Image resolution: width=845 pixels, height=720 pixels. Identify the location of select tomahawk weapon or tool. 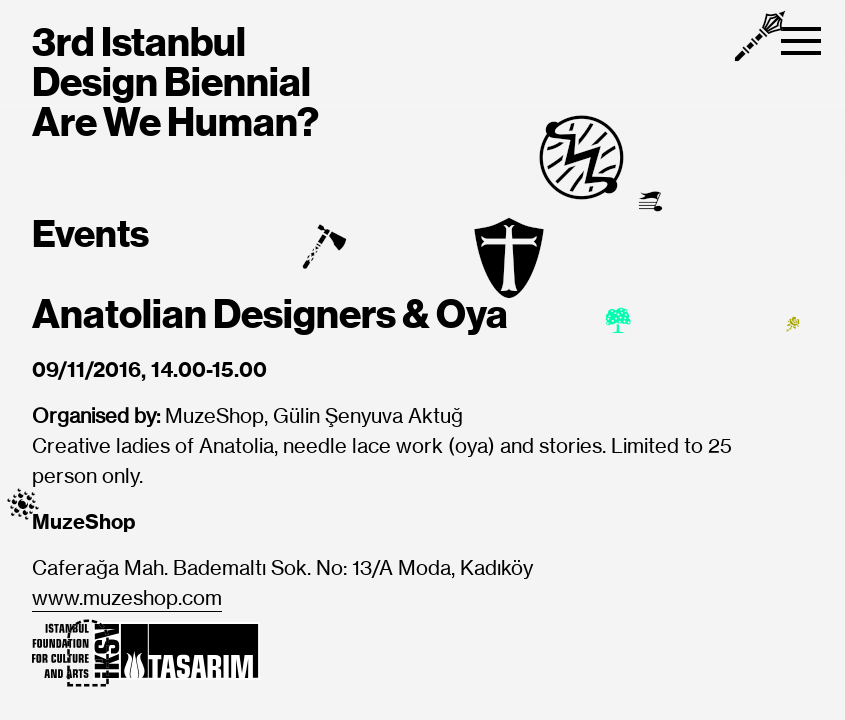
(324, 246).